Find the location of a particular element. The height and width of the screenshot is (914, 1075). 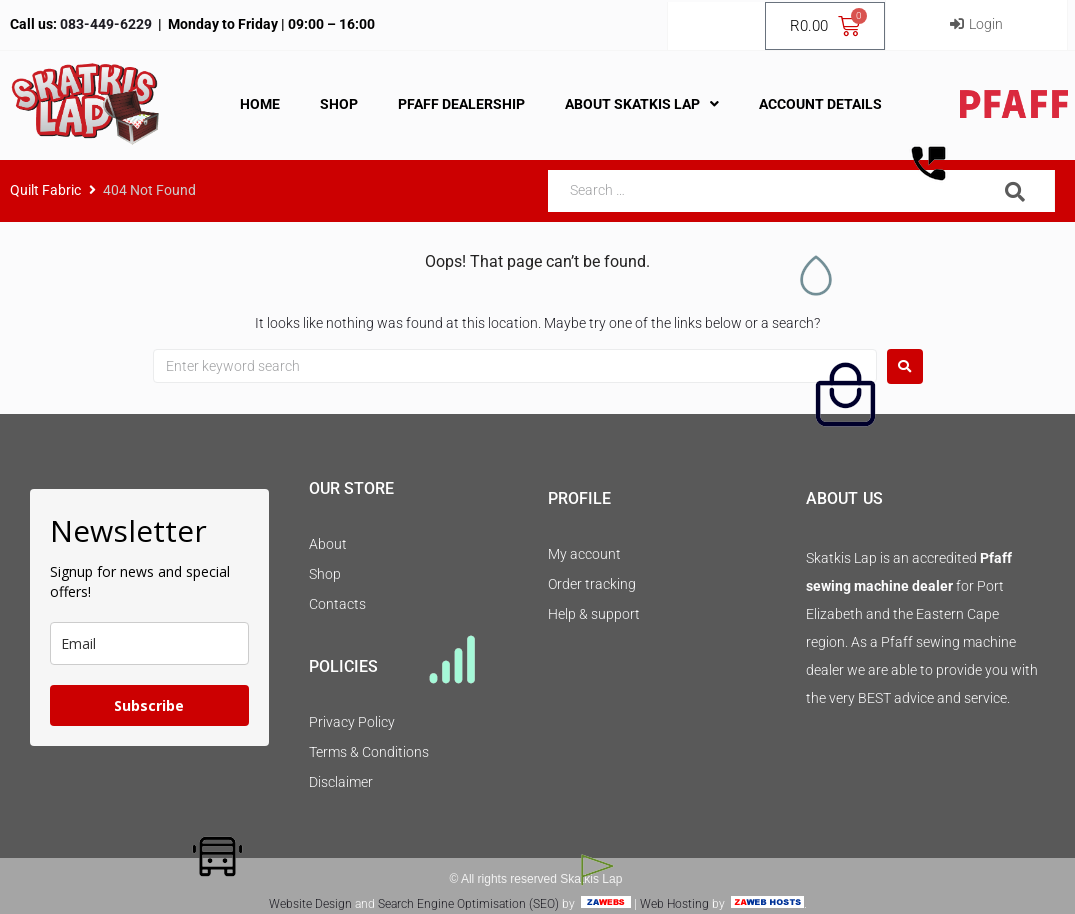

flag or bookmark an item is located at coordinates (594, 870).